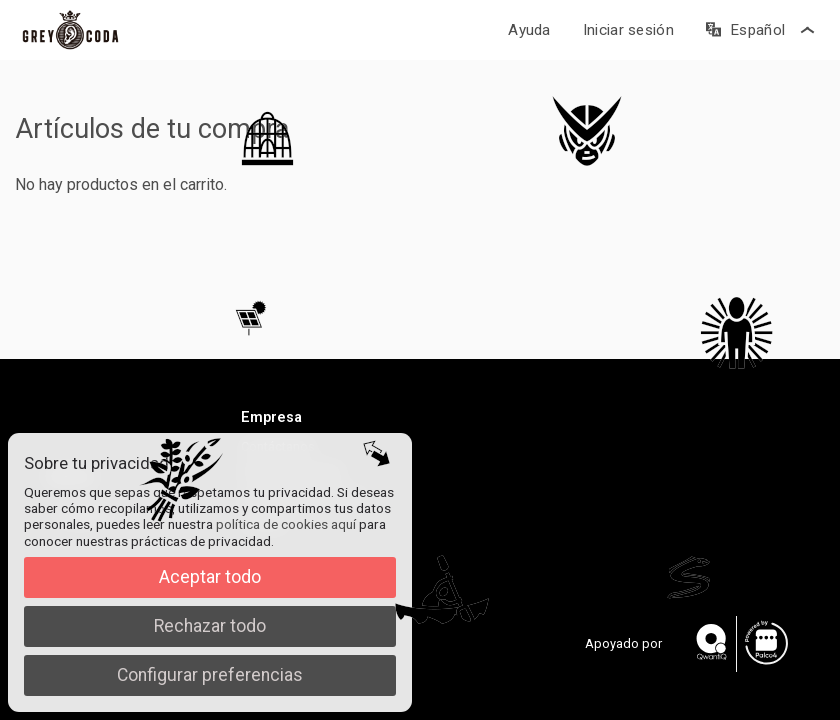 The image size is (840, 720). What do you see at coordinates (251, 318) in the screenshot?
I see `view solar power status or energy generation` at bounding box center [251, 318].